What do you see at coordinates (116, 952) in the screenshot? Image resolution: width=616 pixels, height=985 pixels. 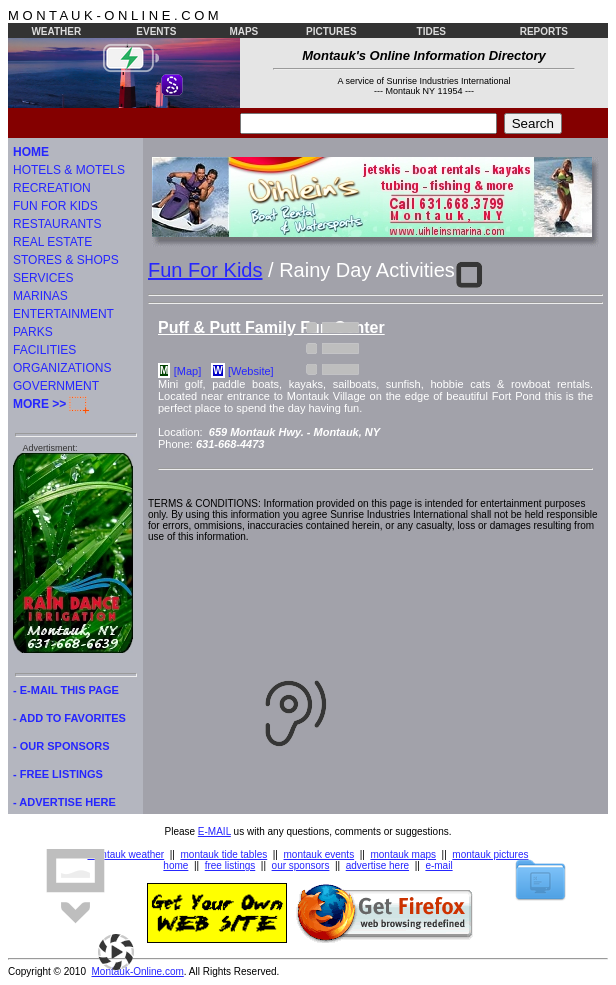 I see `open lollypop music player` at bounding box center [116, 952].